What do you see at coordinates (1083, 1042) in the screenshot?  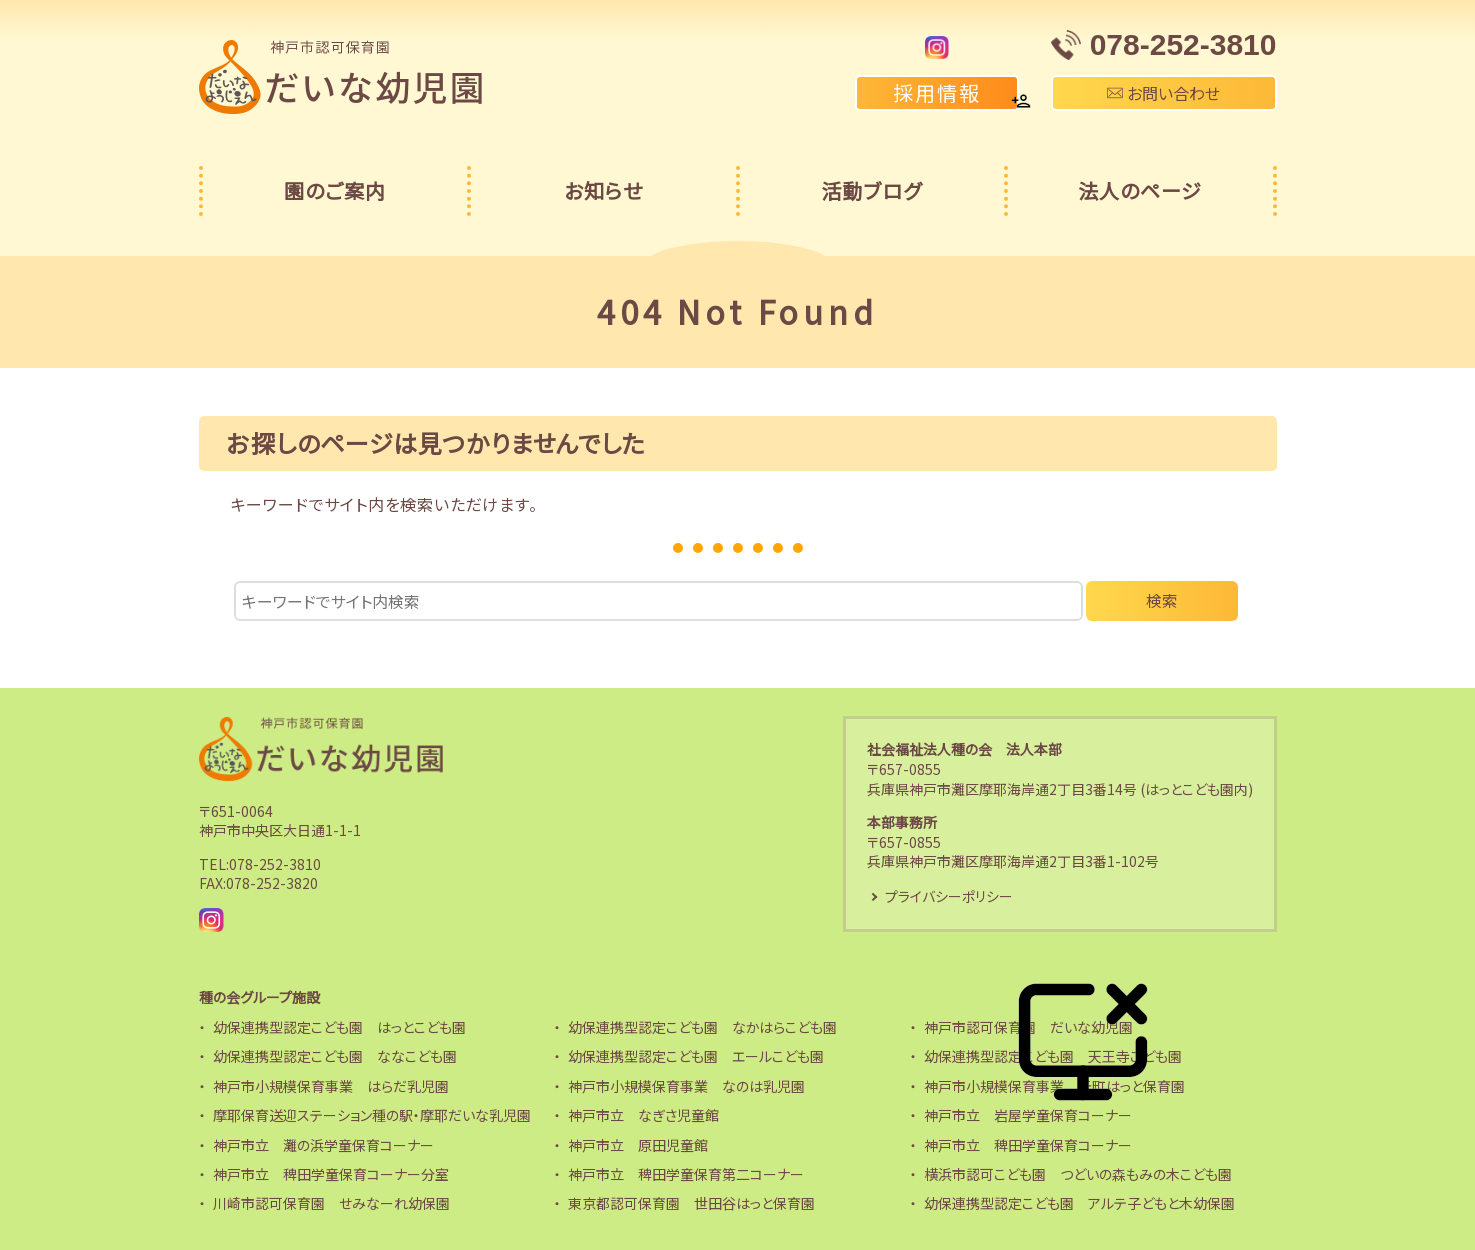 I see `stop sharing your screen` at bounding box center [1083, 1042].